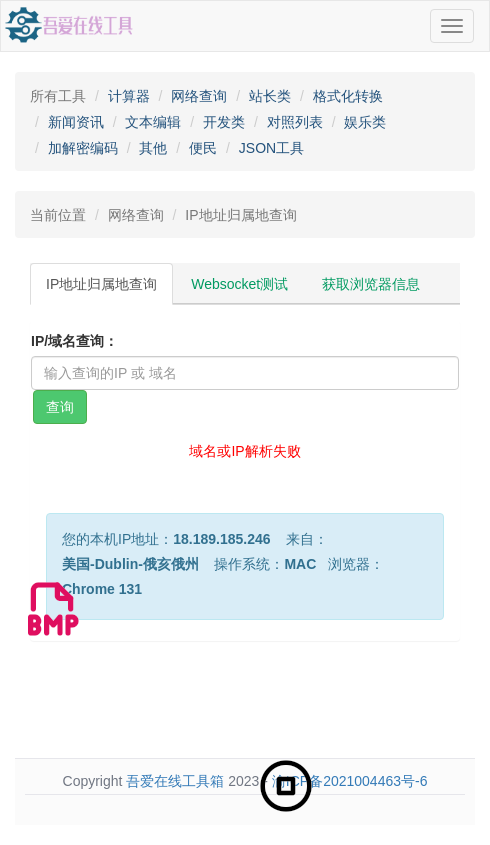 This screenshot has height=845, width=490. I want to click on stop media playback, so click(286, 786).